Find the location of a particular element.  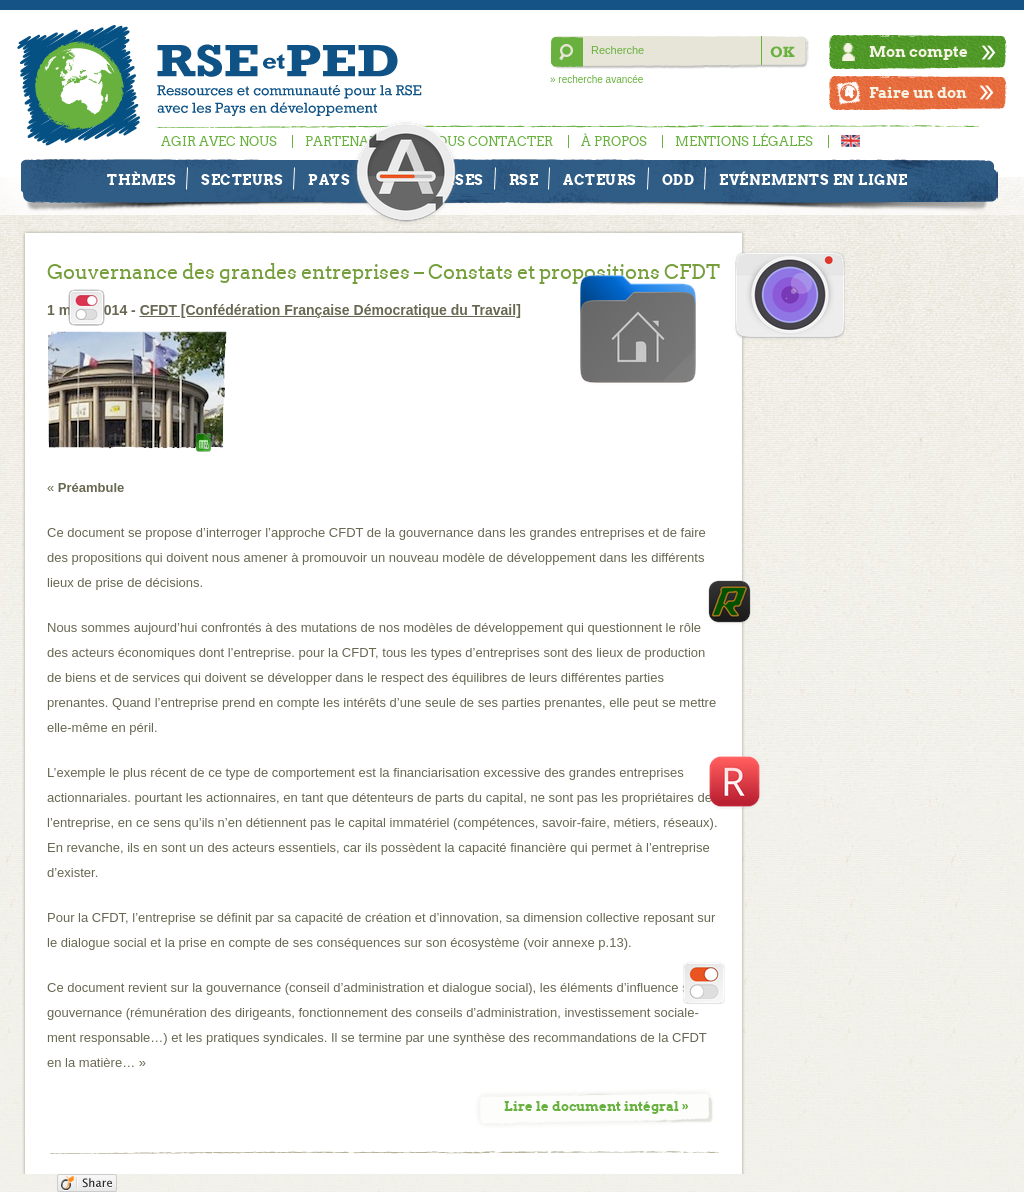

access your home folder is located at coordinates (638, 329).